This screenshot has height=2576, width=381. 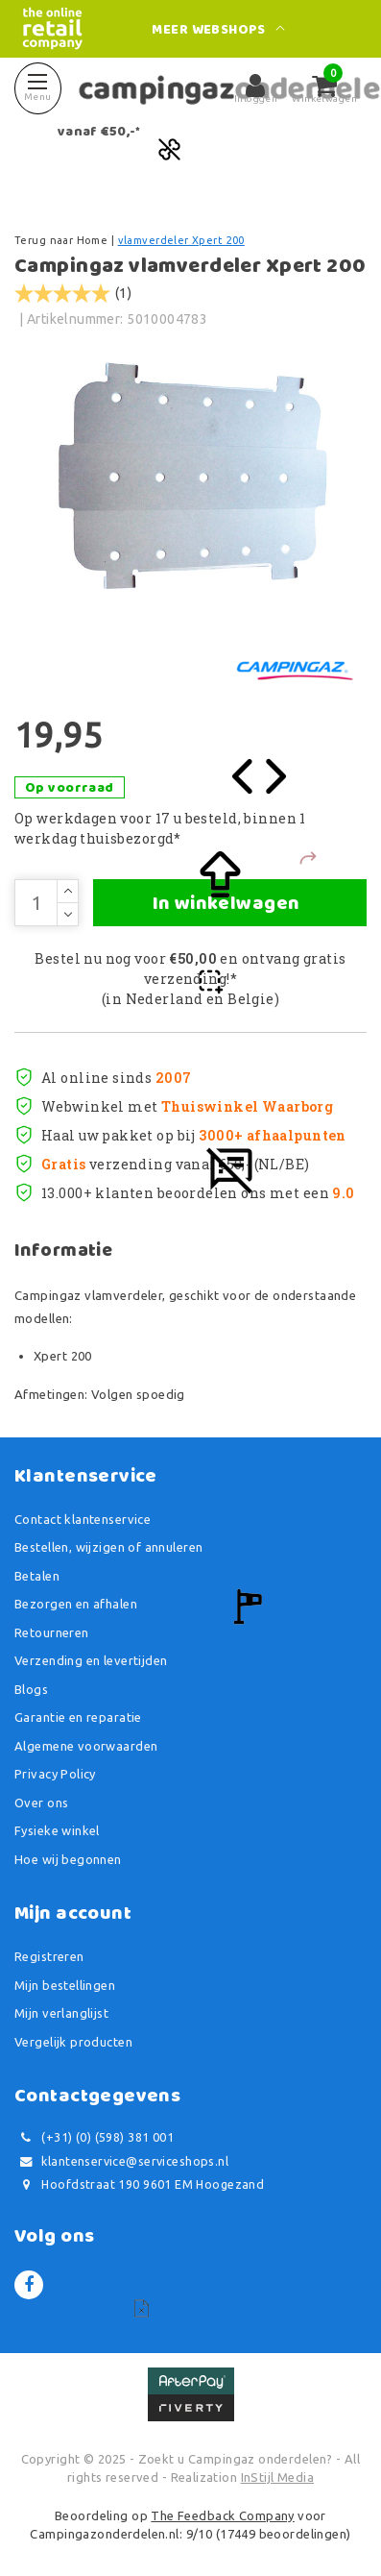 What do you see at coordinates (231, 1169) in the screenshot?
I see `mute or disable speaker notes` at bounding box center [231, 1169].